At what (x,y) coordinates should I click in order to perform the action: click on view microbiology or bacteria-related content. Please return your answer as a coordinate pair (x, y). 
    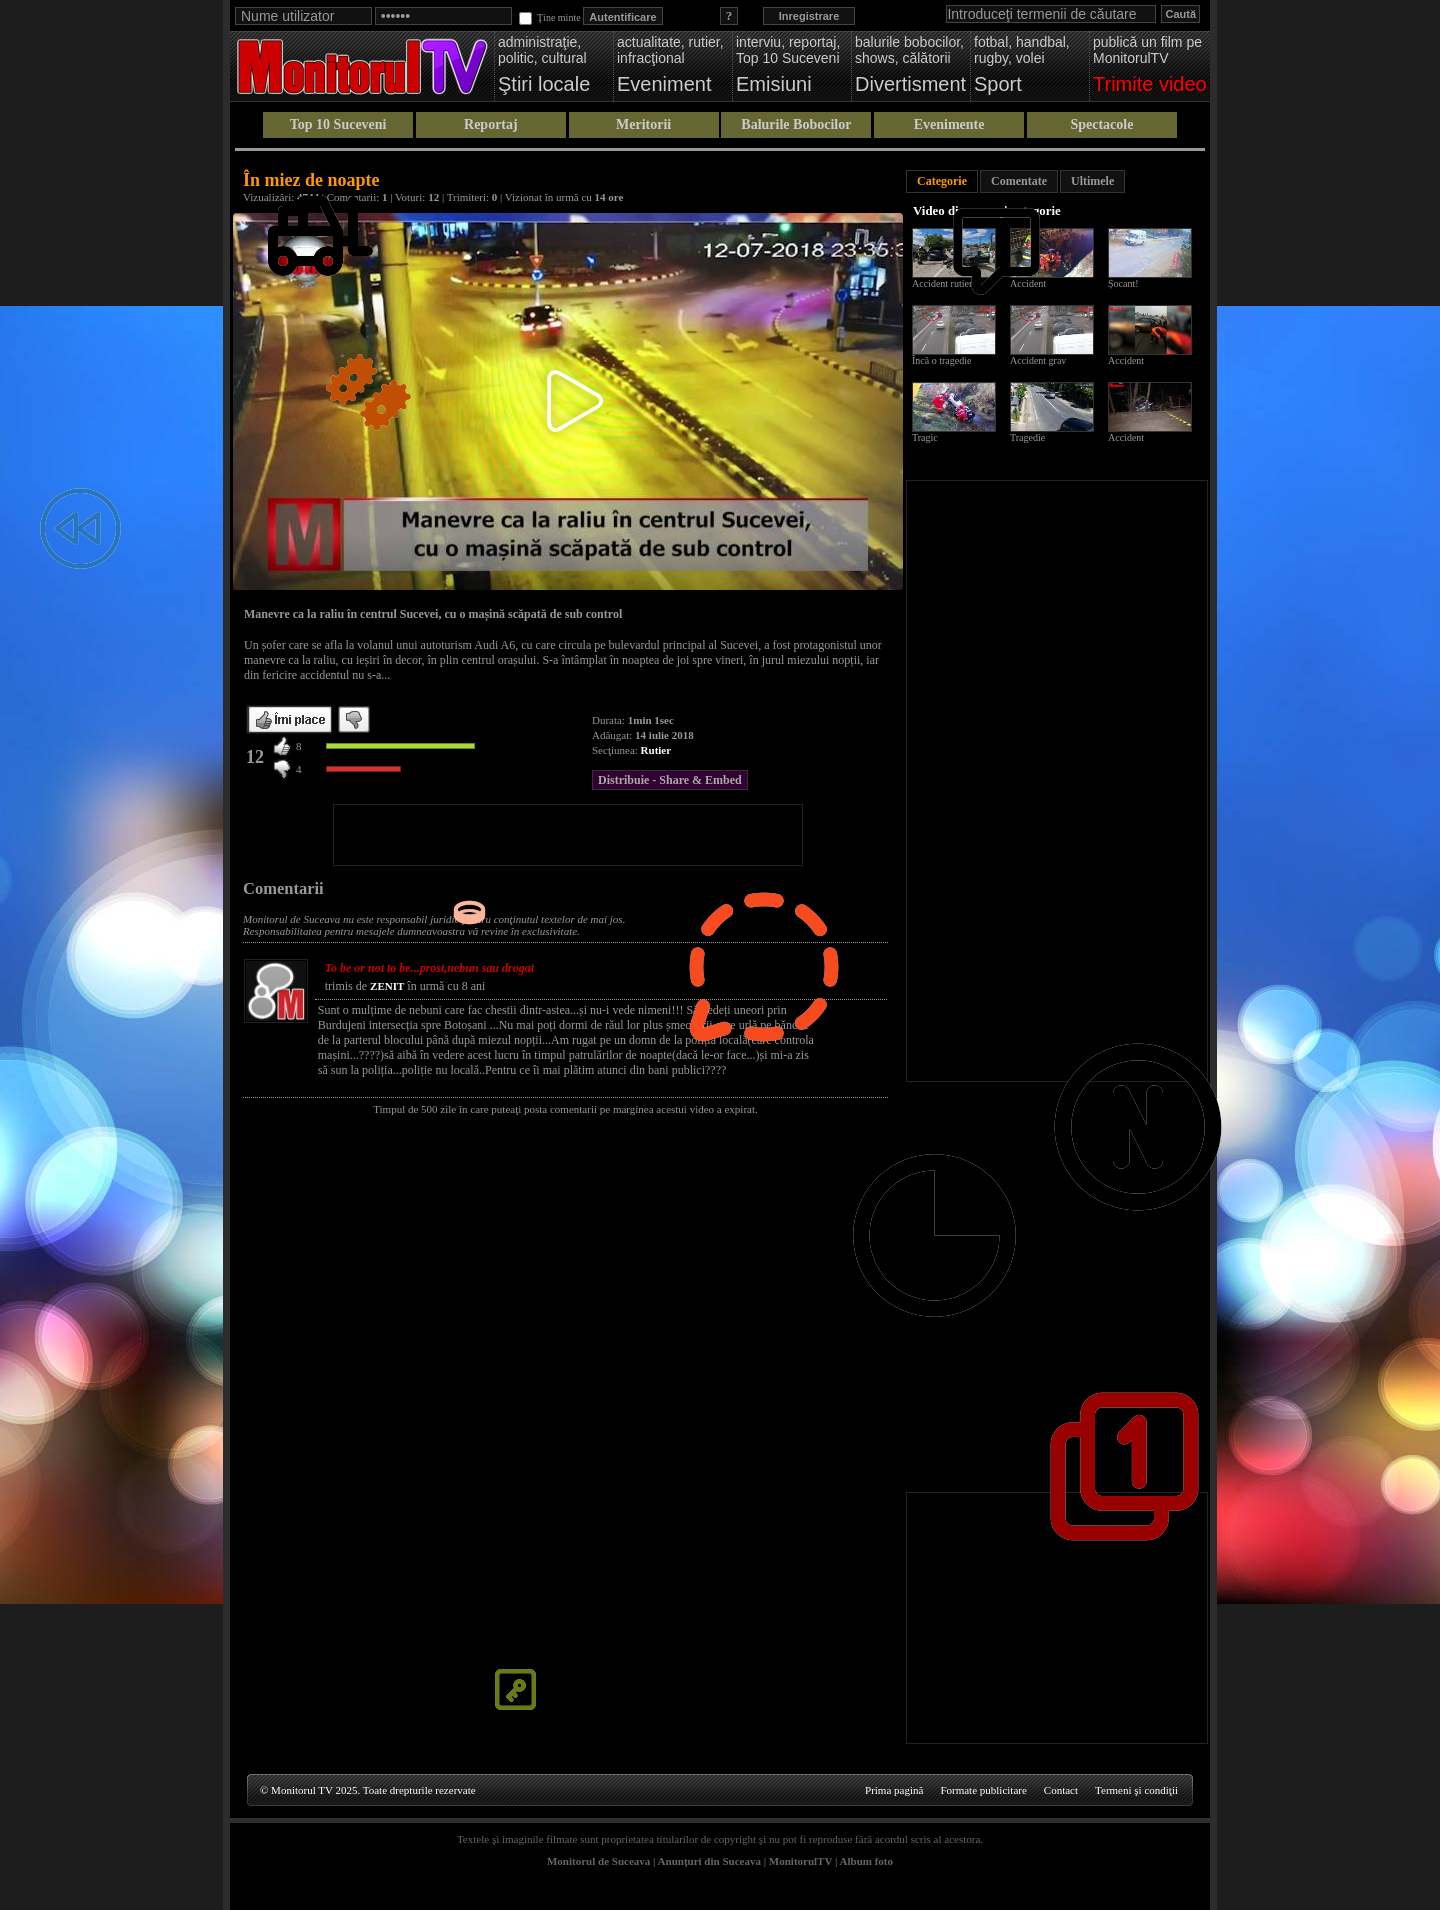
    Looking at the image, I should click on (368, 392).